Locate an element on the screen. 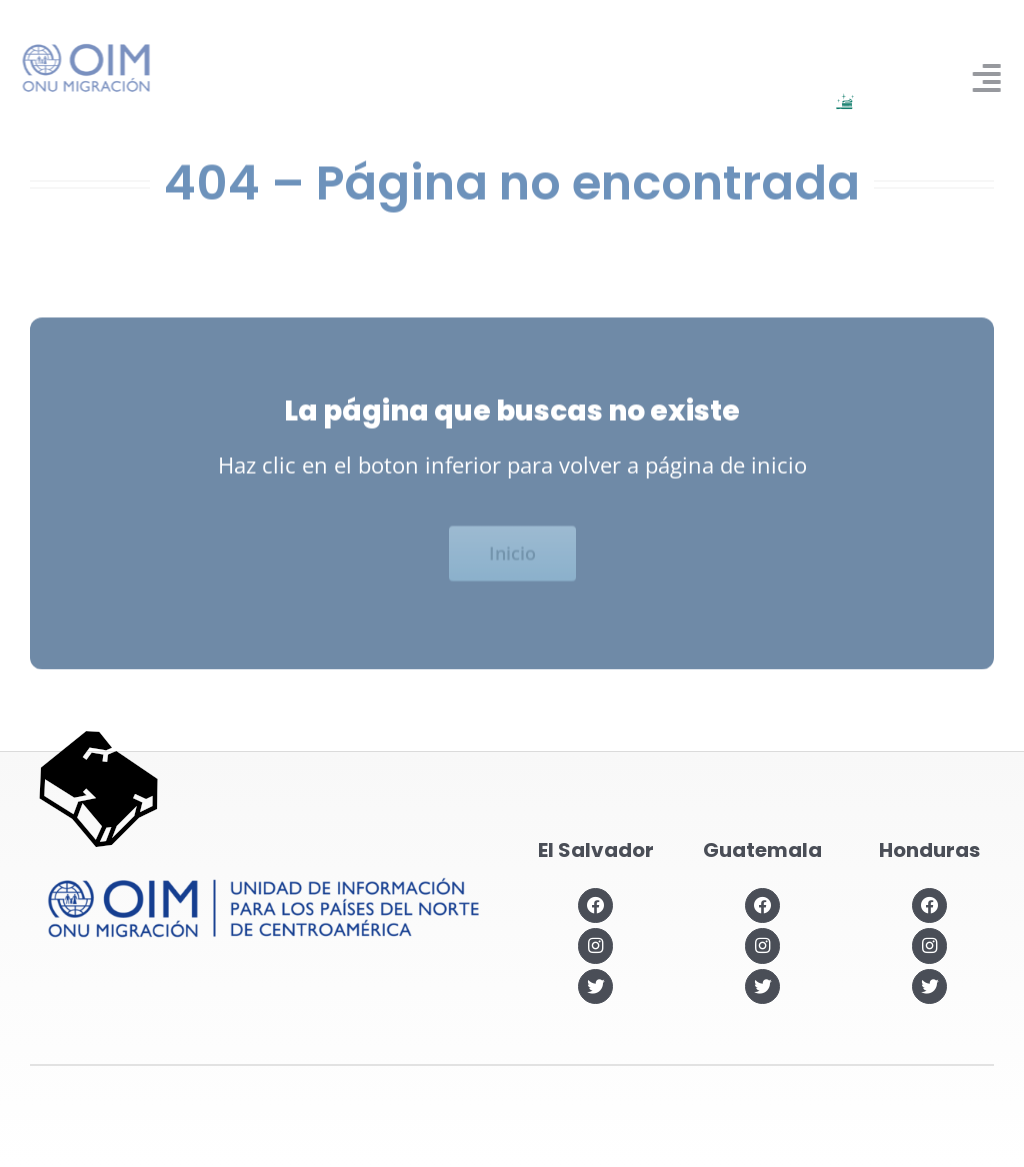 Image resolution: width=1024 pixels, height=1167 pixels. view ancient artifacts or relics in inventory is located at coordinates (98, 788).